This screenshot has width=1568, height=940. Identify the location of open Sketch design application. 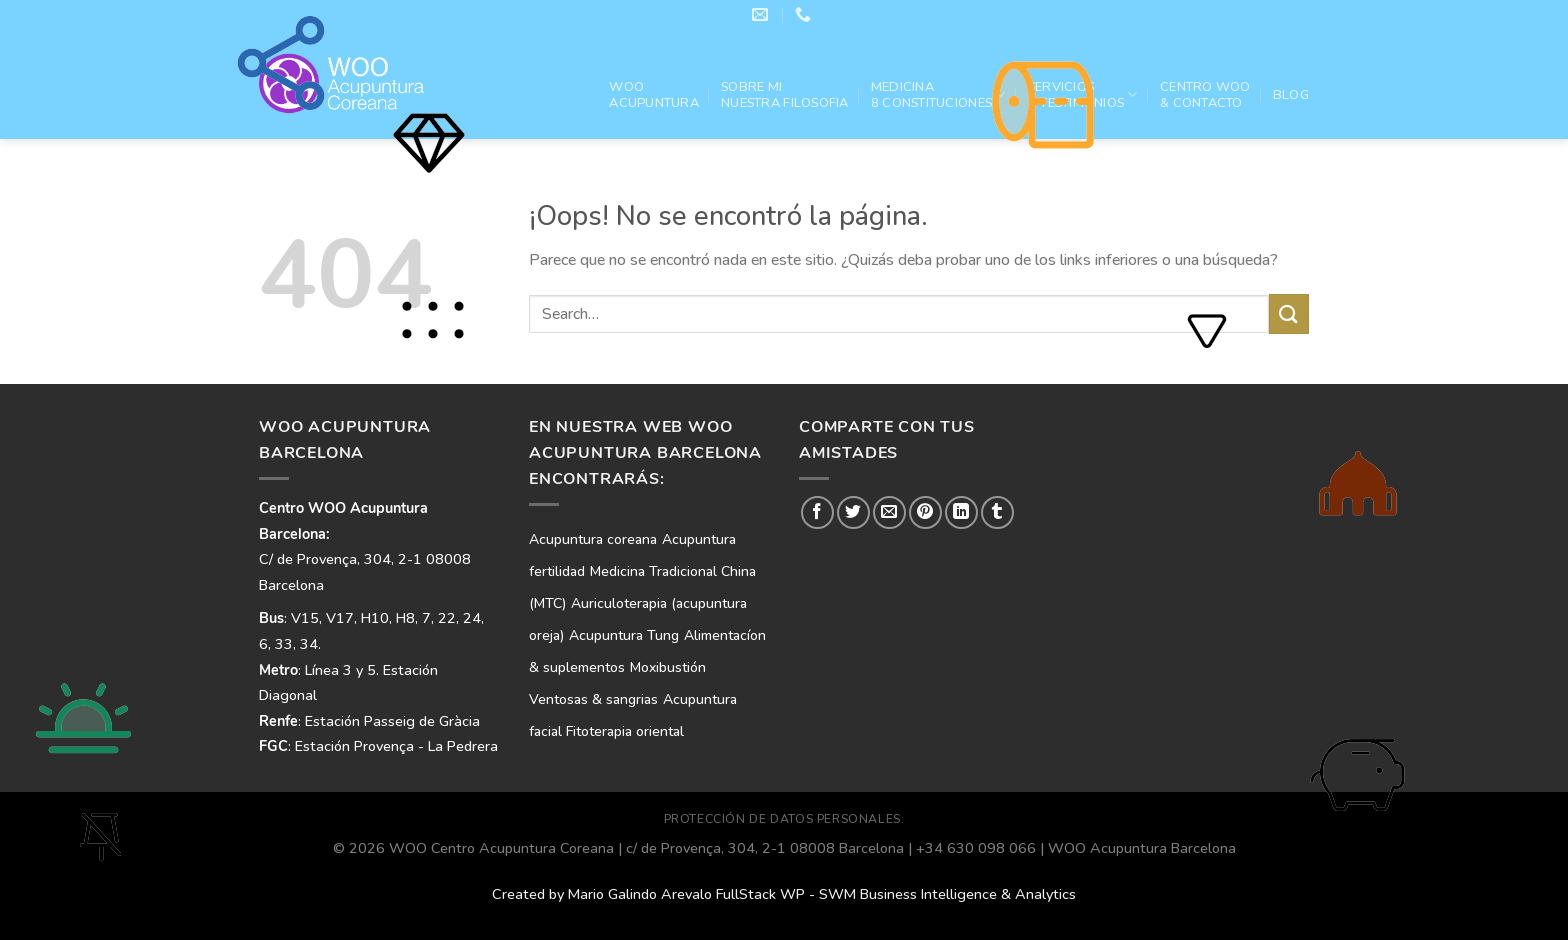
(429, 142).